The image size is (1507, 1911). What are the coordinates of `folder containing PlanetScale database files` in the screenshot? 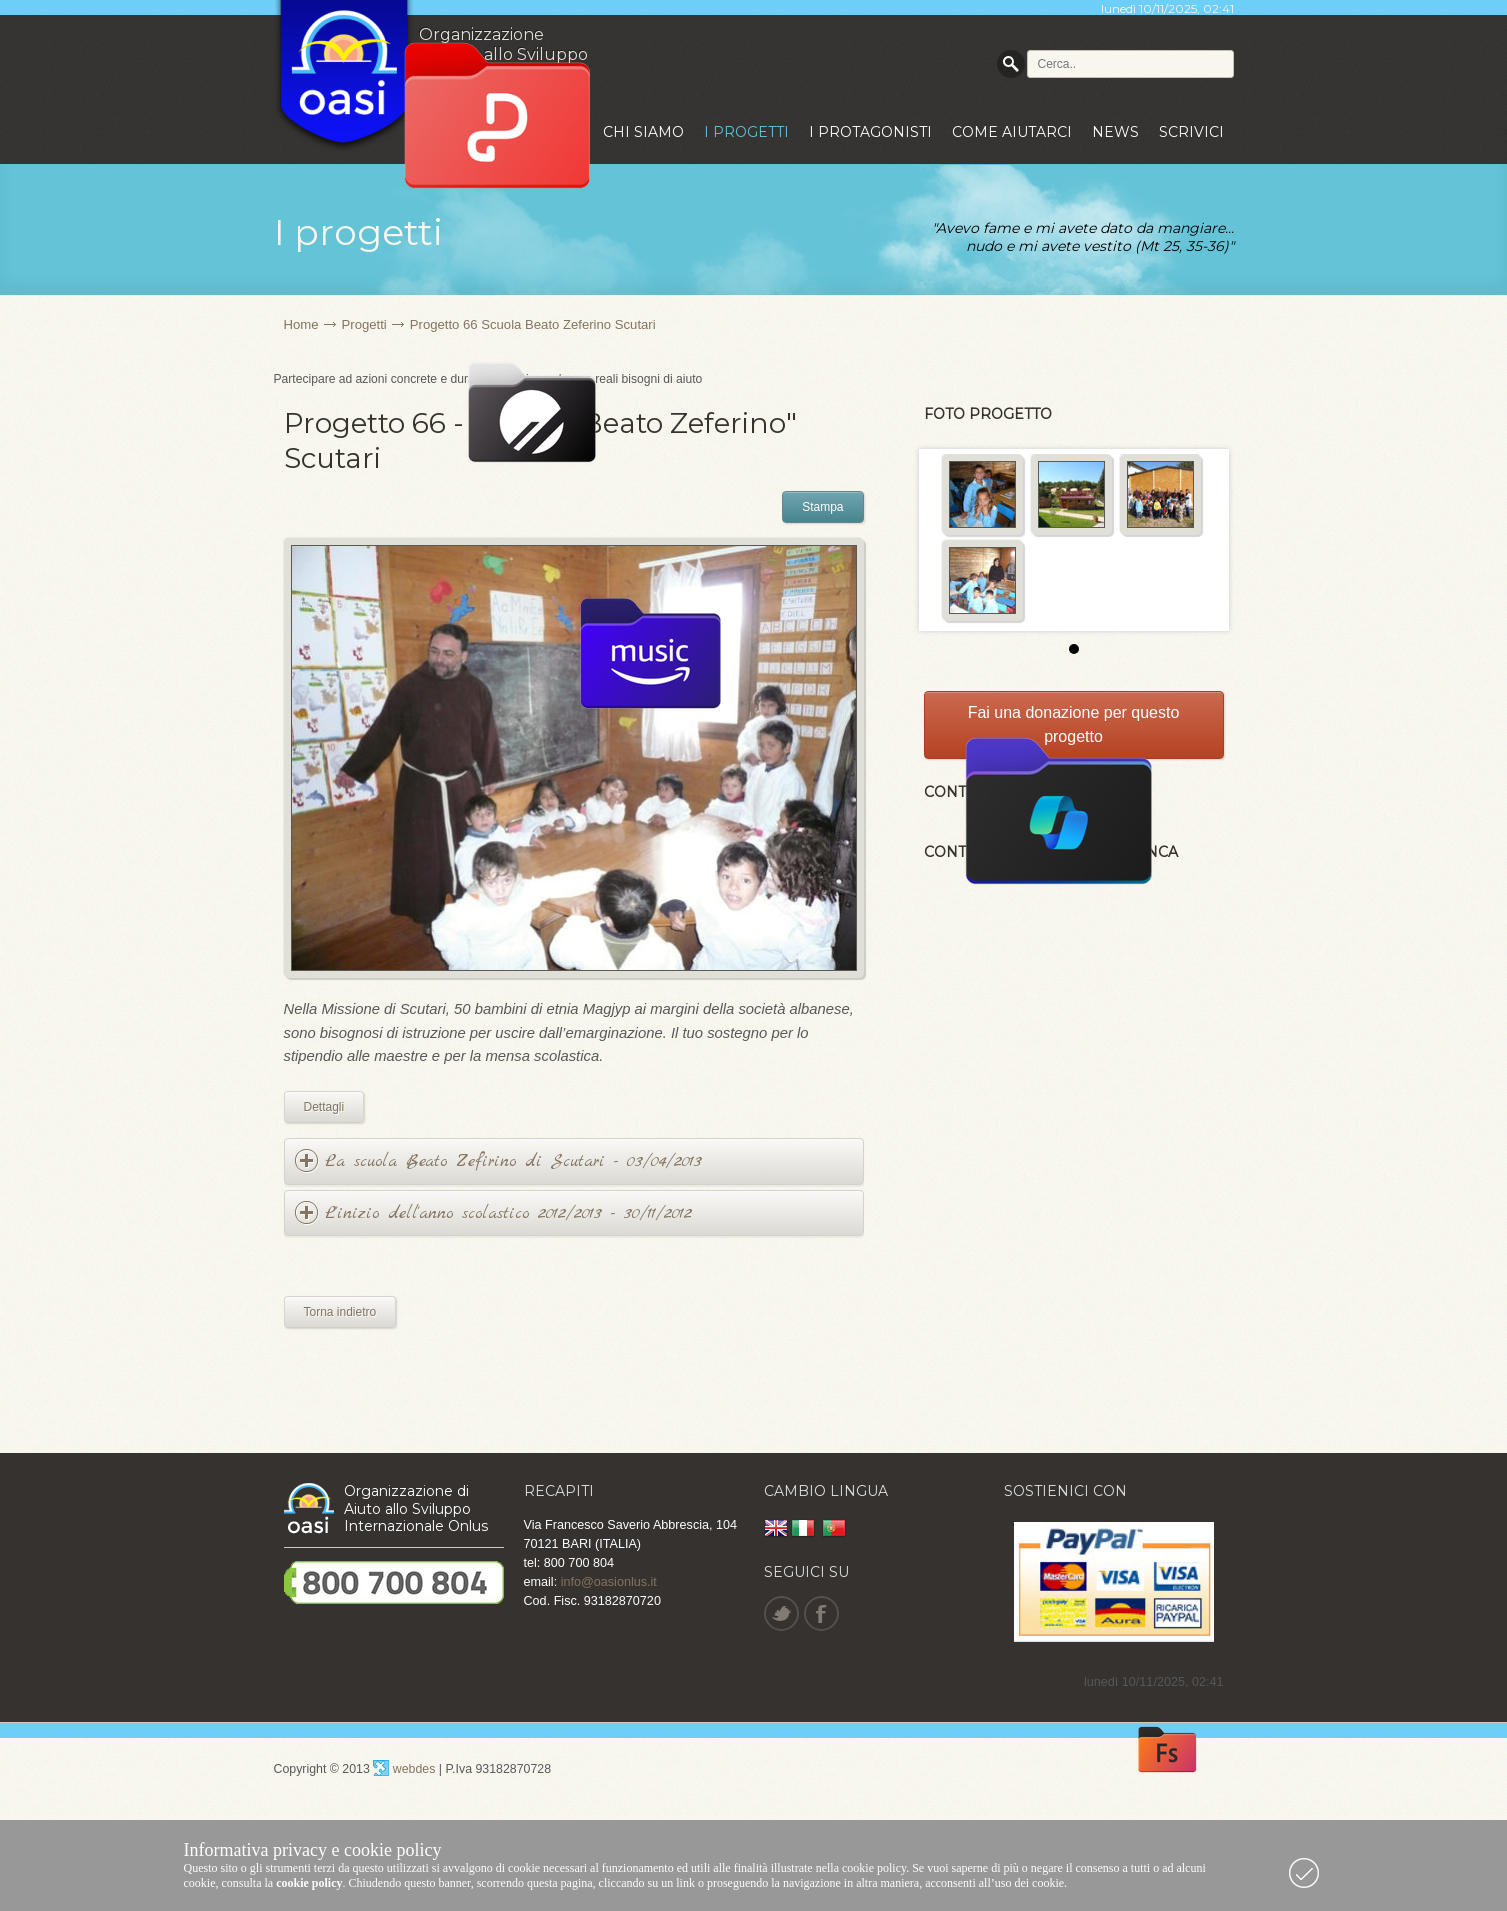 It's located at (531, 415).